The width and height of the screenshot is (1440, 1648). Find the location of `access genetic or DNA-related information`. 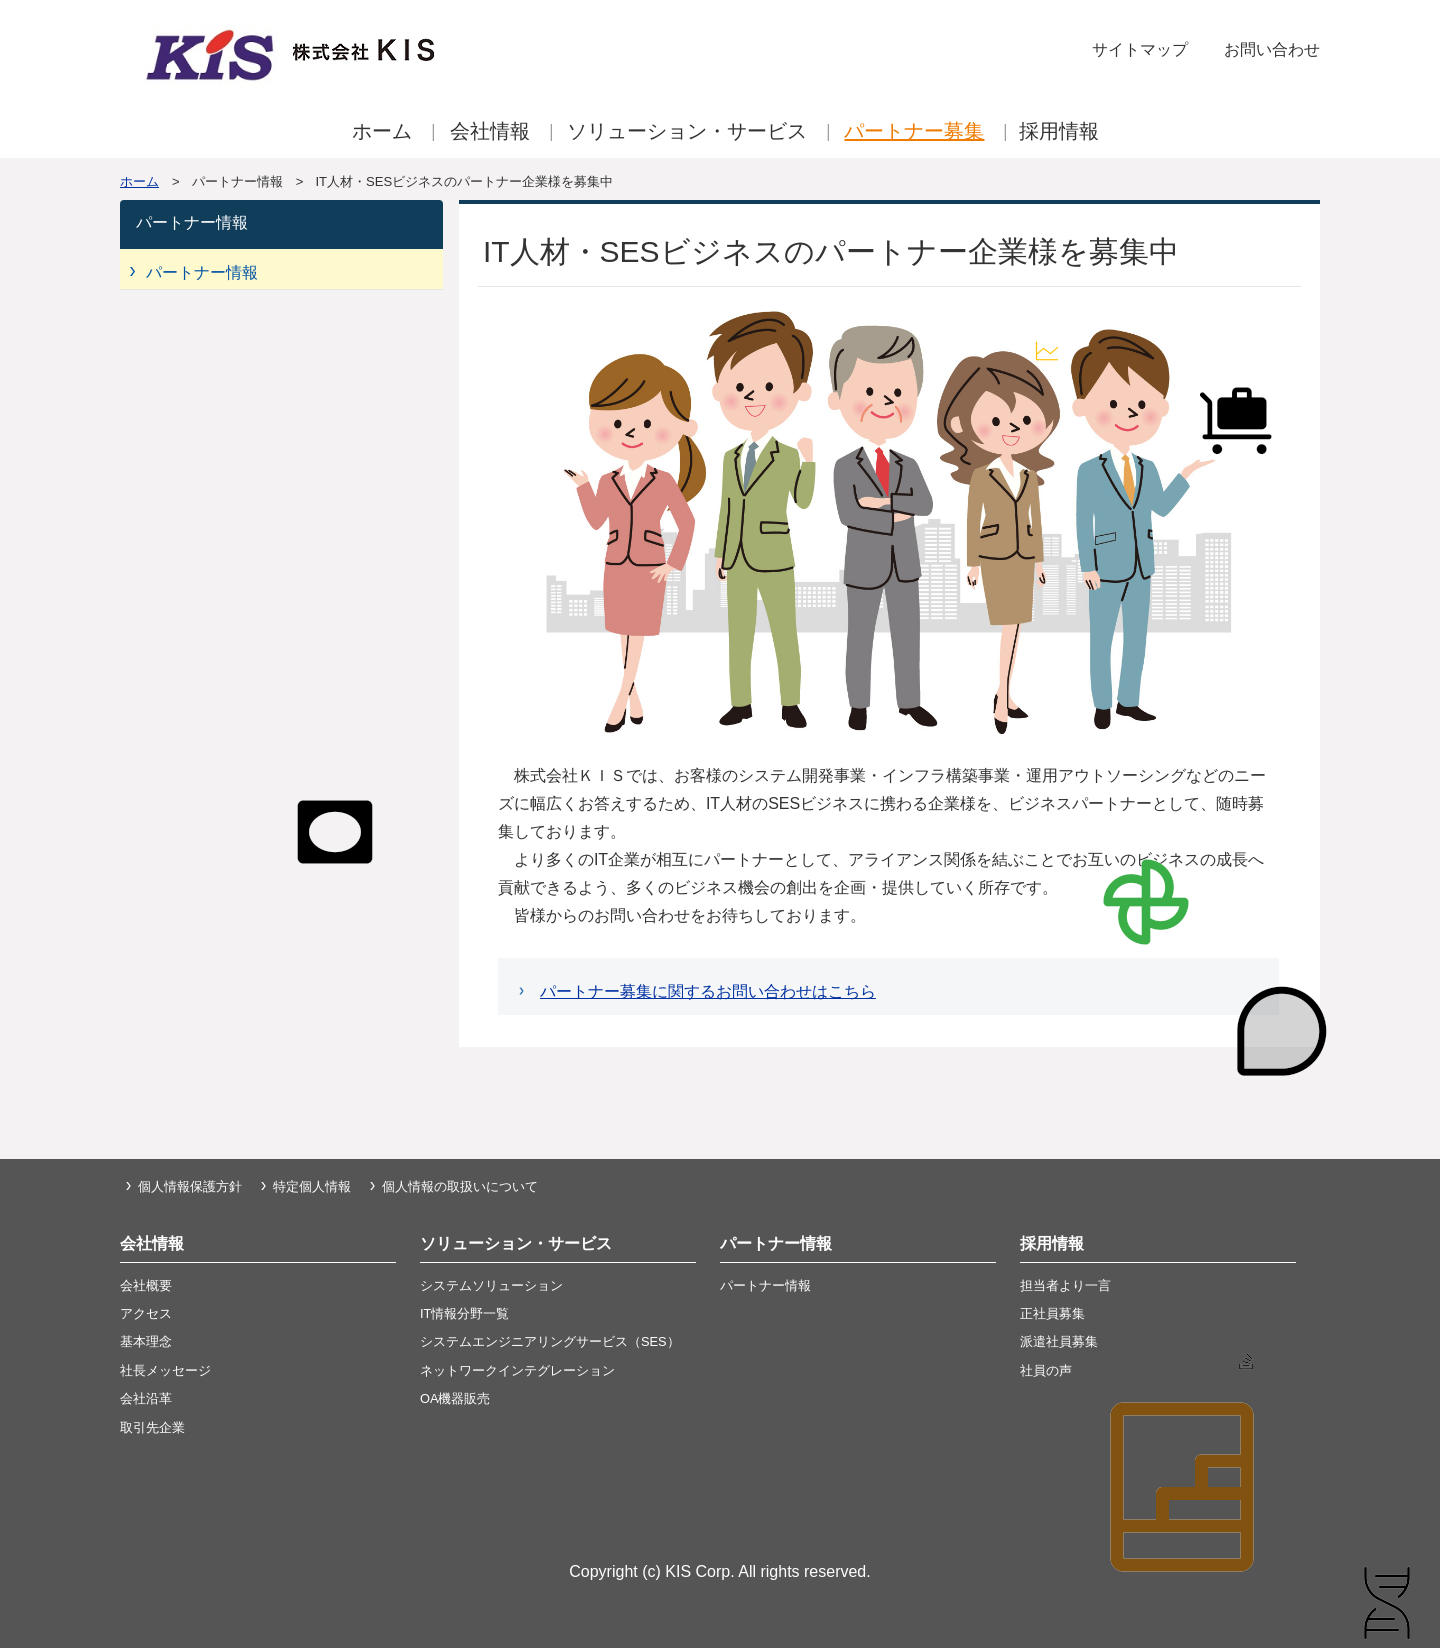

access genetic or DNA-related information is located at coordinates (1387, 1603).